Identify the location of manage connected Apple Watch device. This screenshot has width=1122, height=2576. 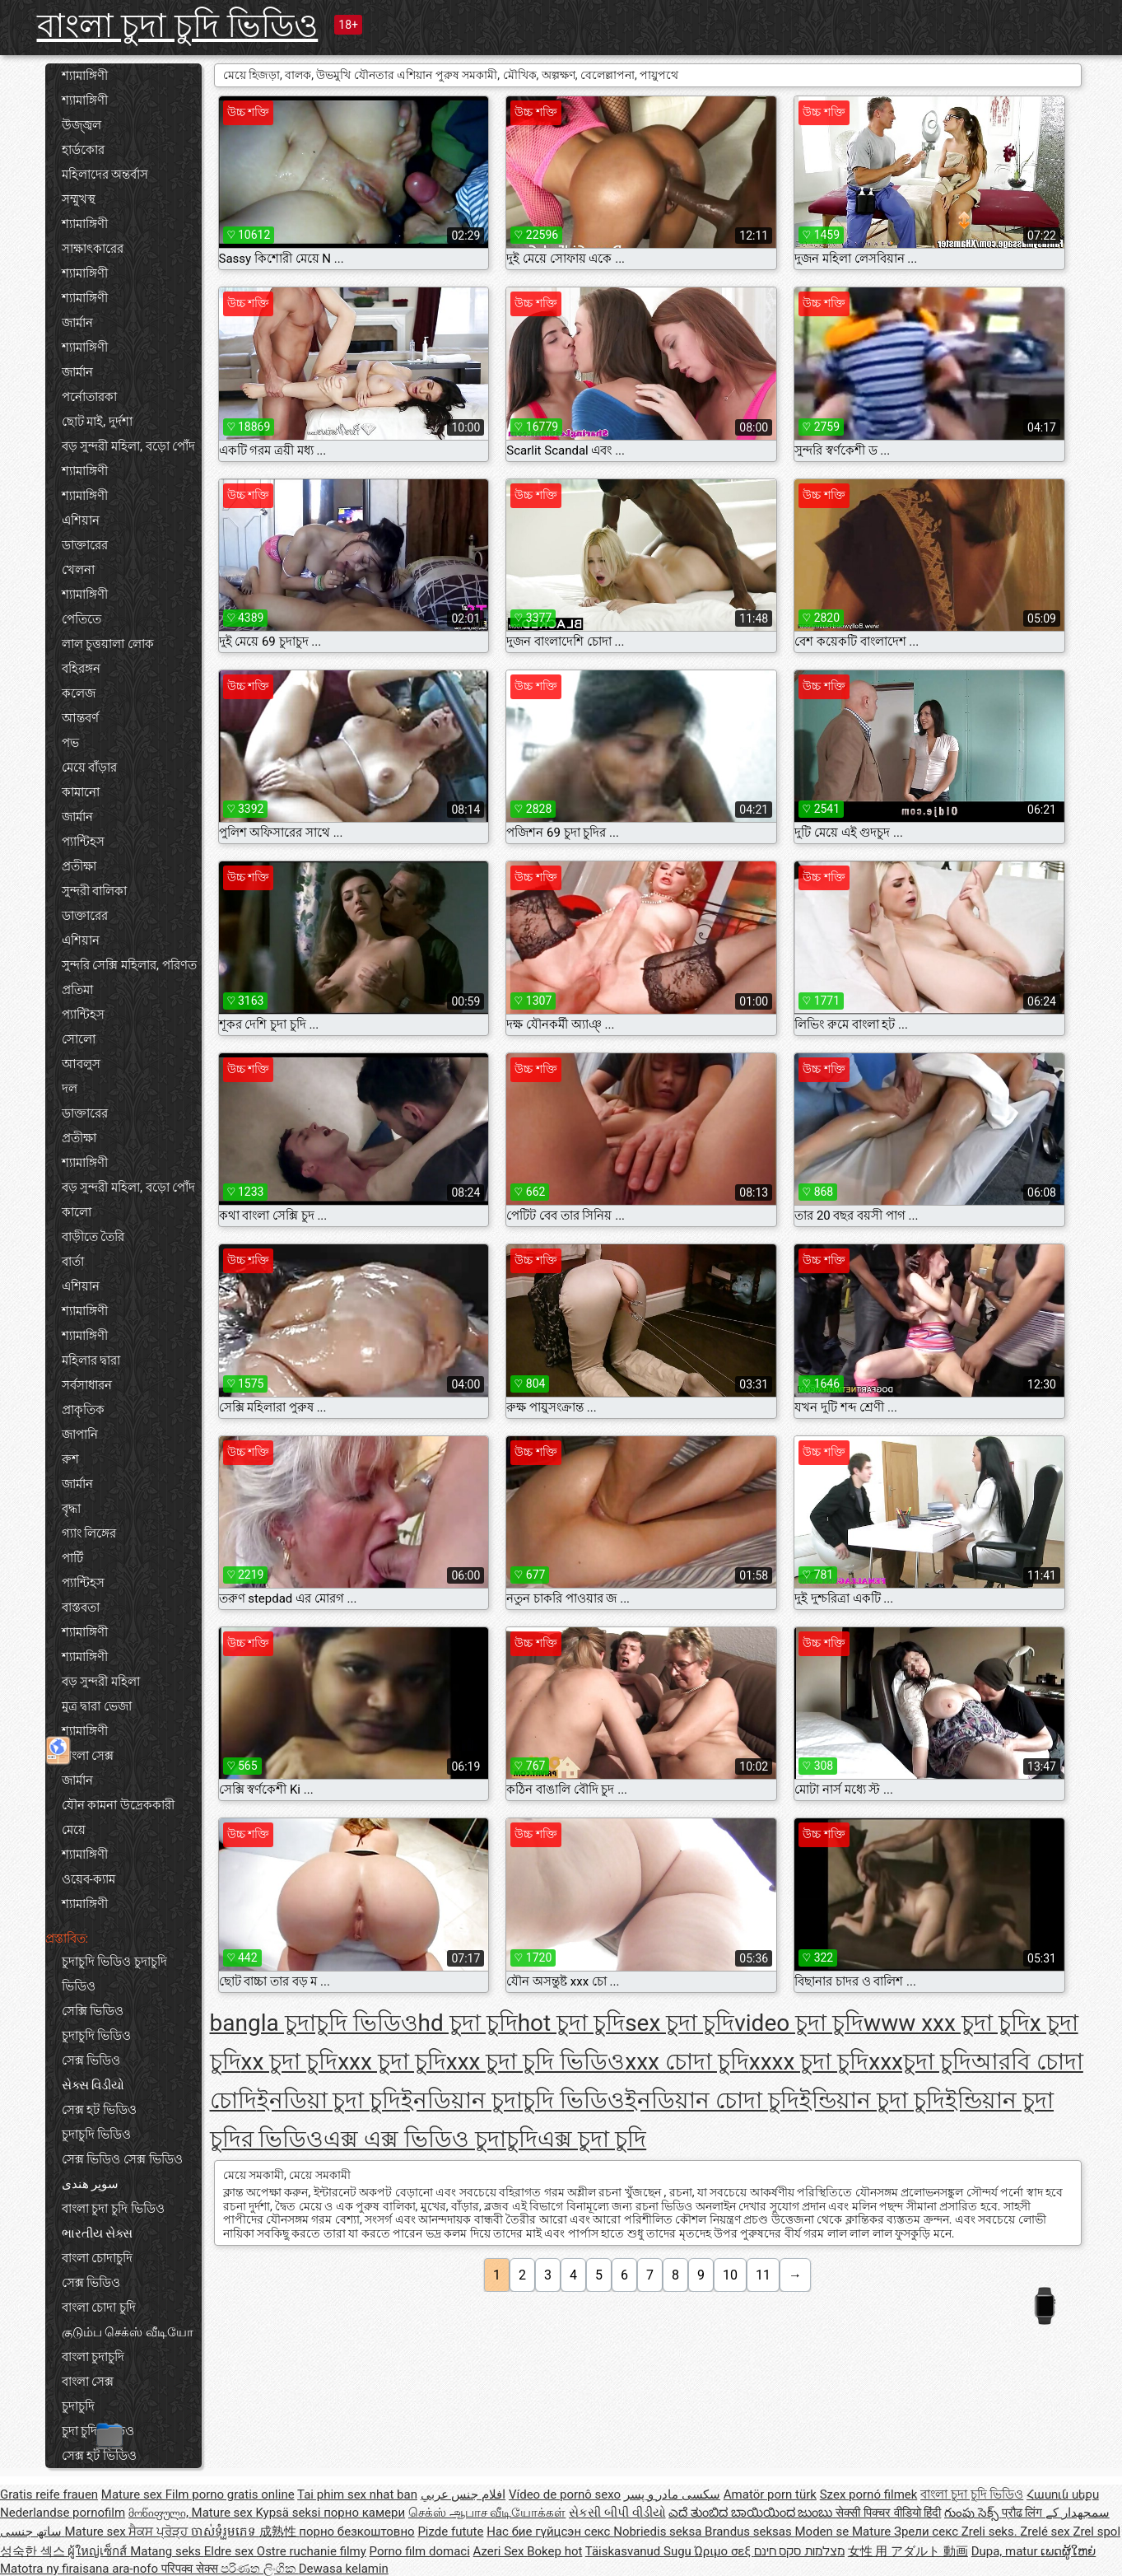
(1045, 2306).